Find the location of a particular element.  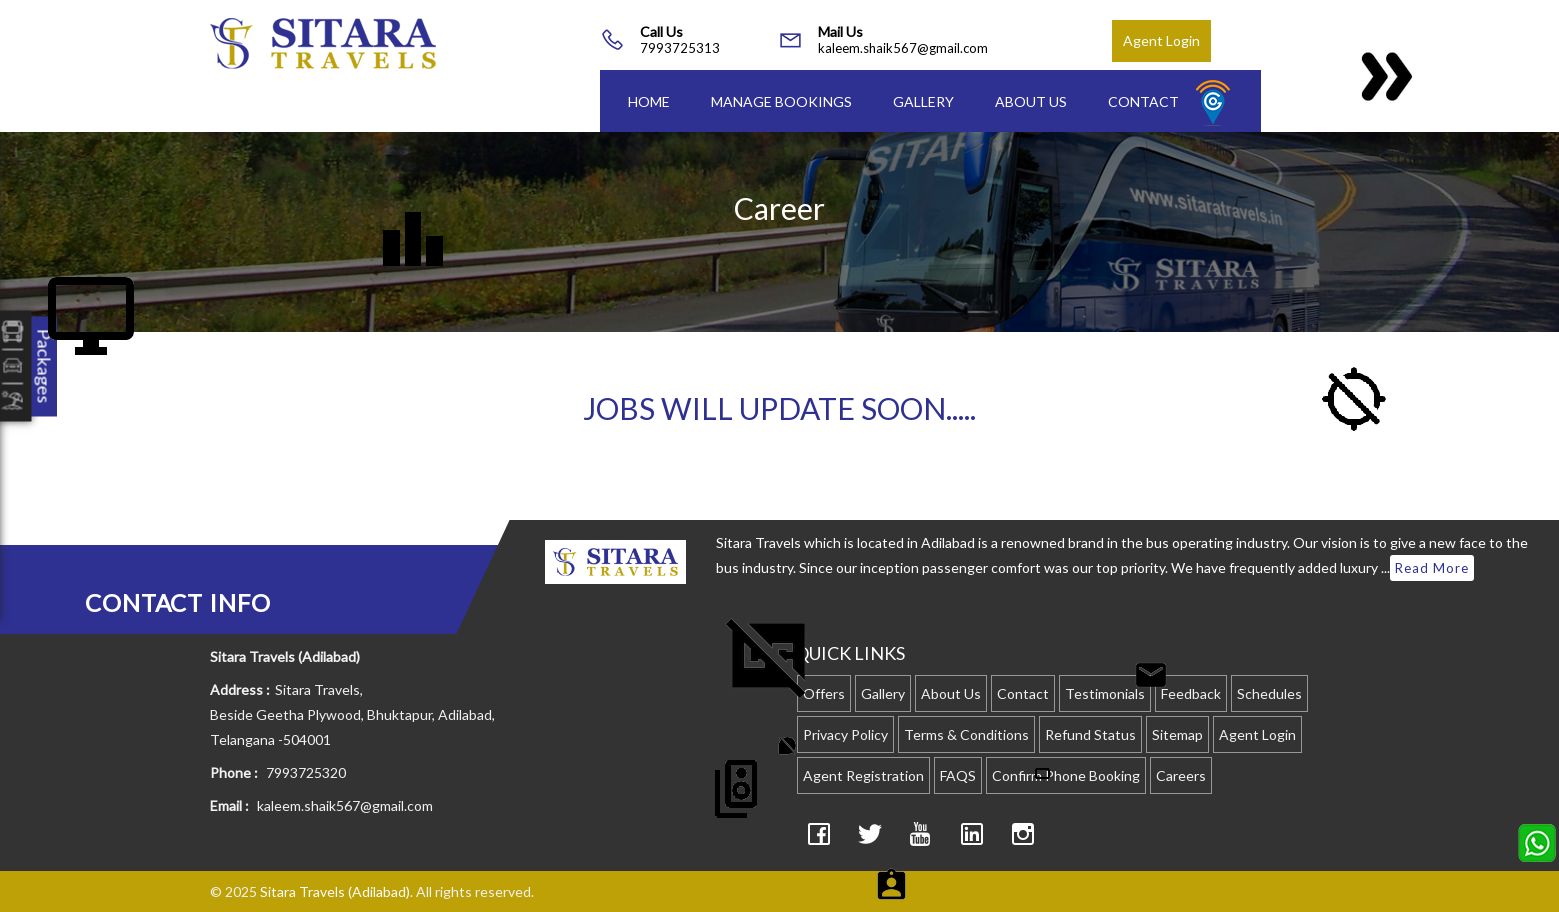

mute or disable chat notifications is located at coordinates (787, 746).